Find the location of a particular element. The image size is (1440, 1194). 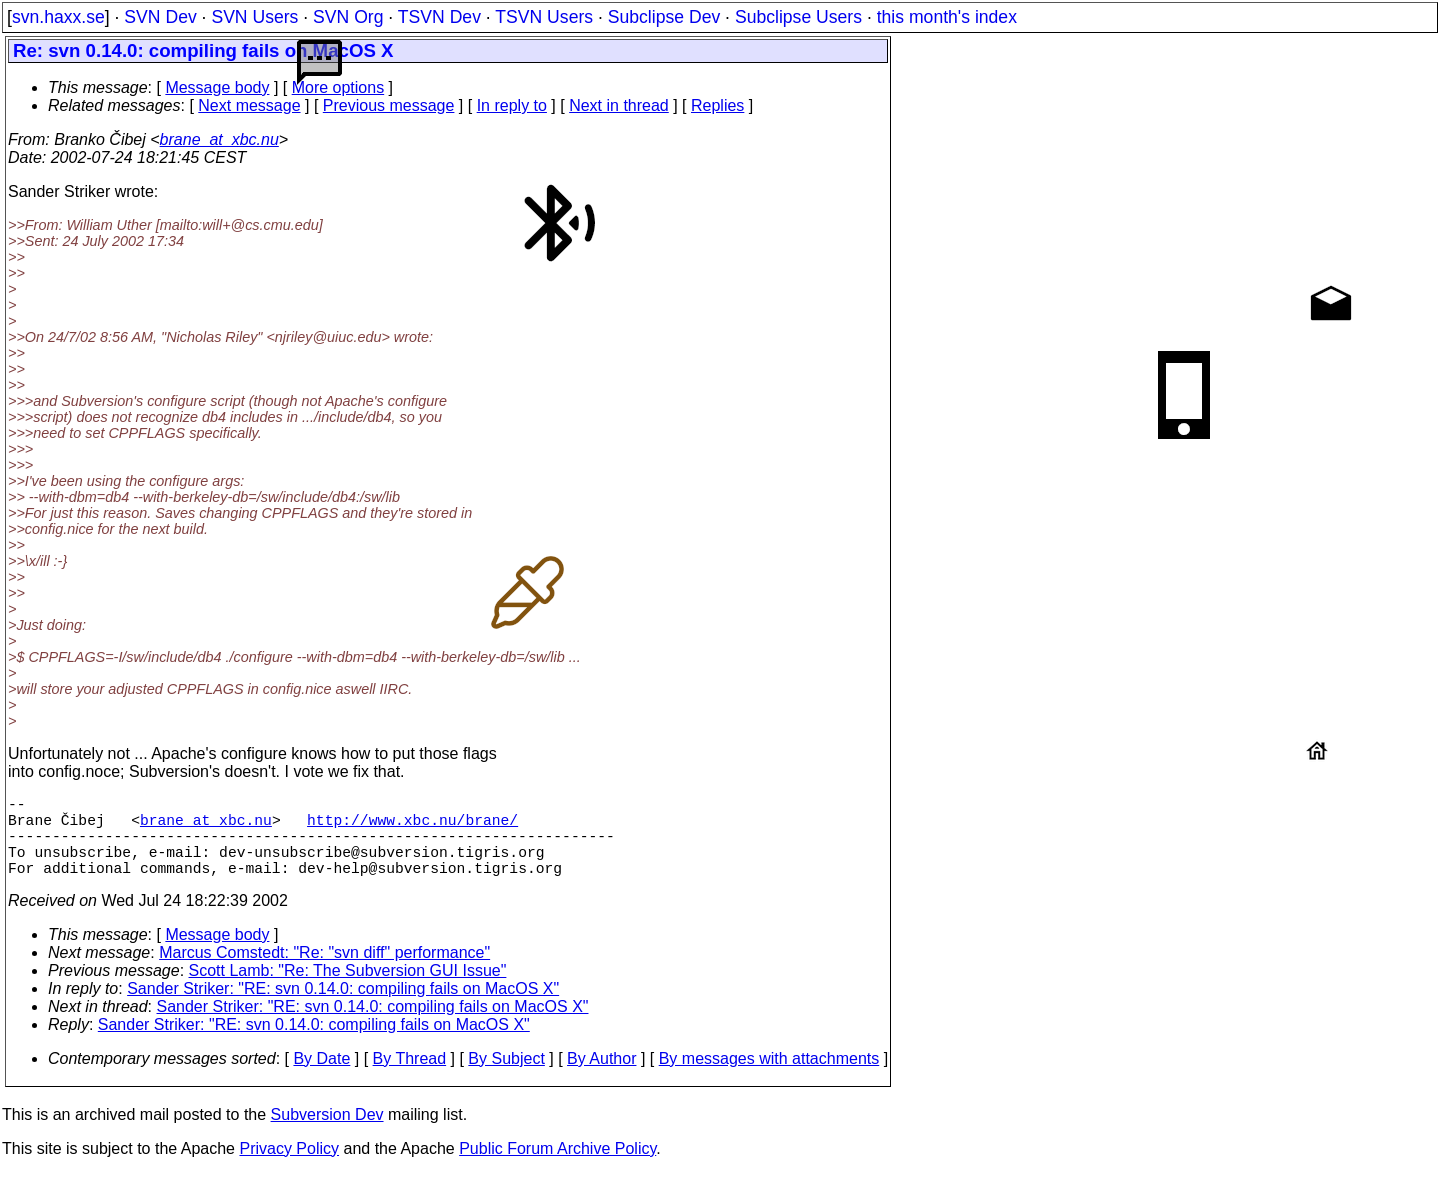

pick a color from the screen is located at coordinates (527, 592).